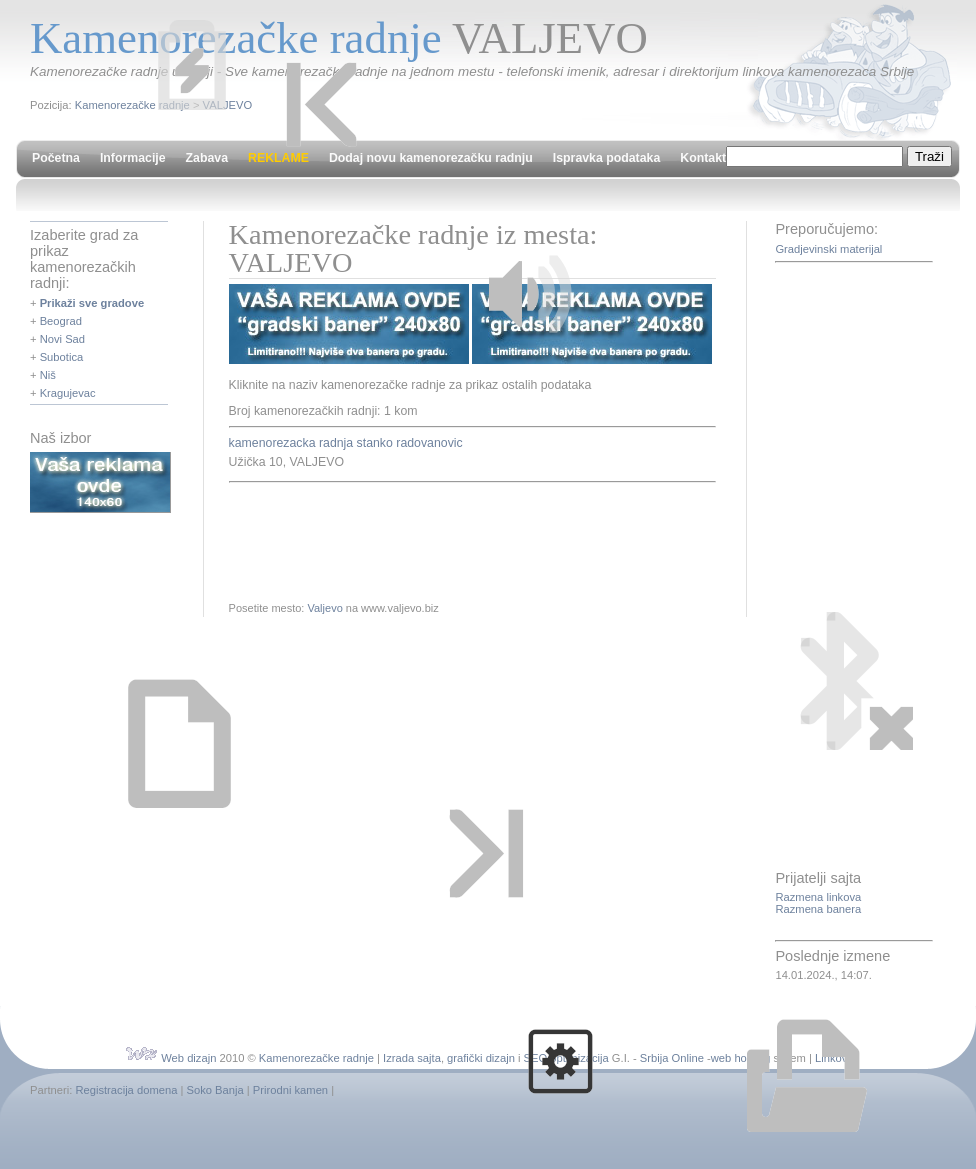 Image resolution: width=976 pixels, height=1169 pixels. What do you see at coordinates (844, 681) in the screenshot?
I see `bluetooth is currently disabled` at bounding box center [844, 681].